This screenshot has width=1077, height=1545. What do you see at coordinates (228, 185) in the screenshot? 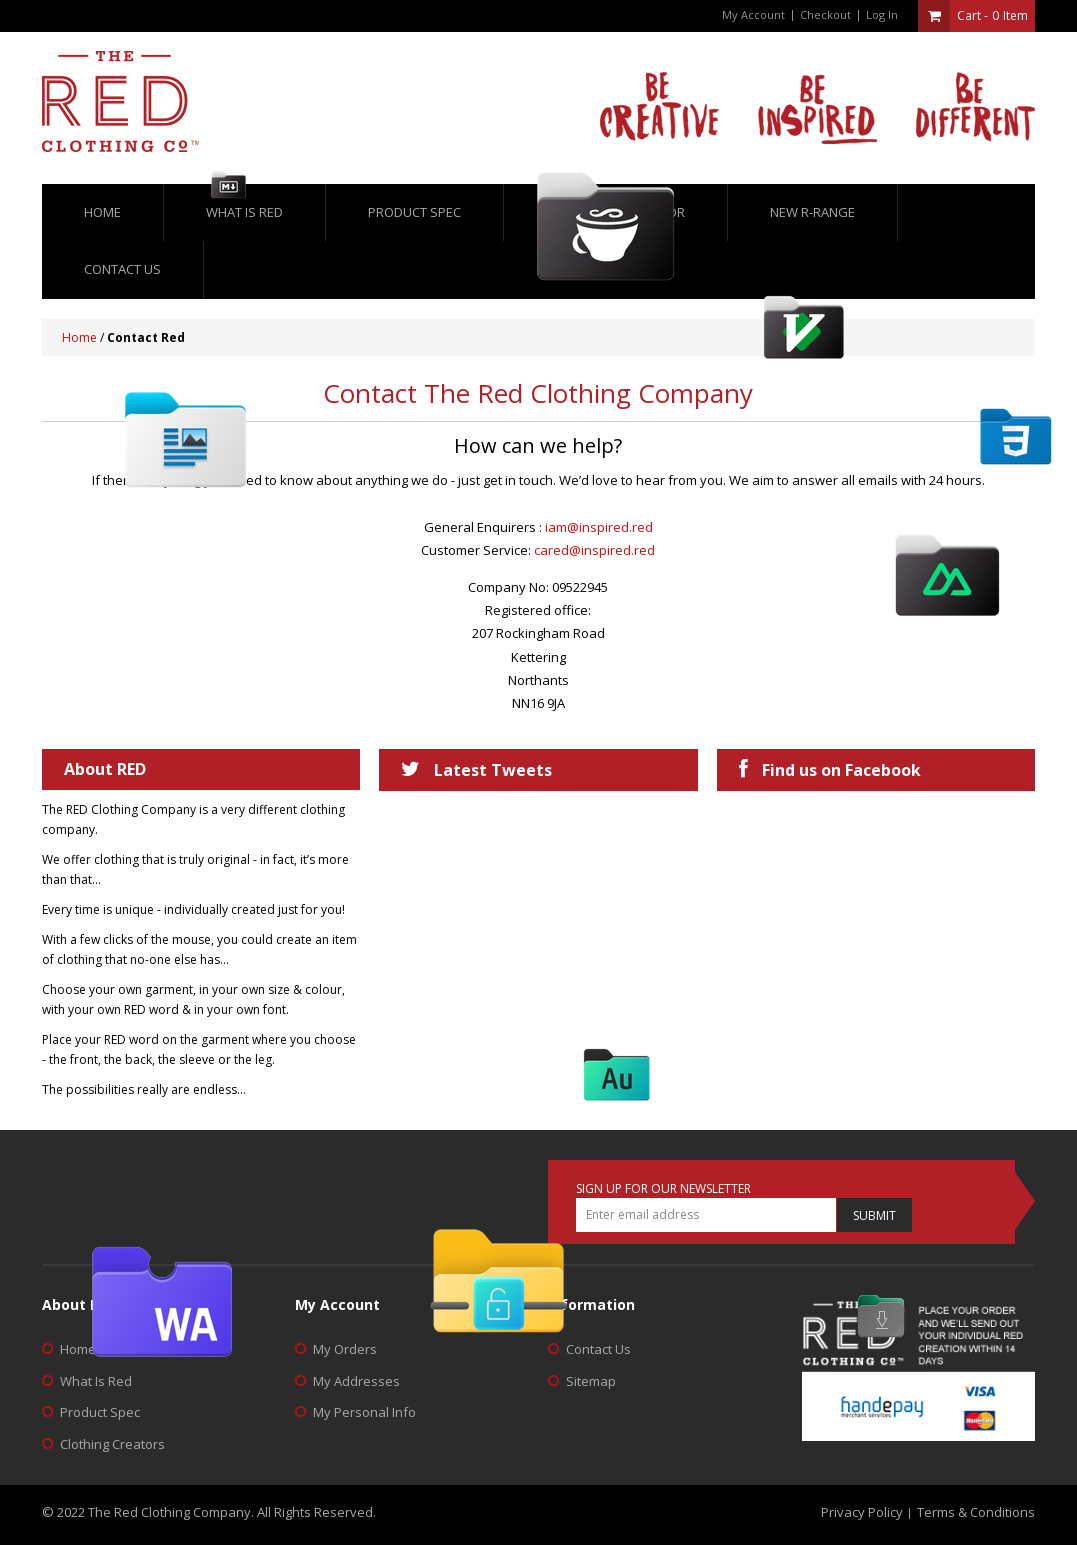
I see `folder containing markdown files` at bounding box center [228, 185].